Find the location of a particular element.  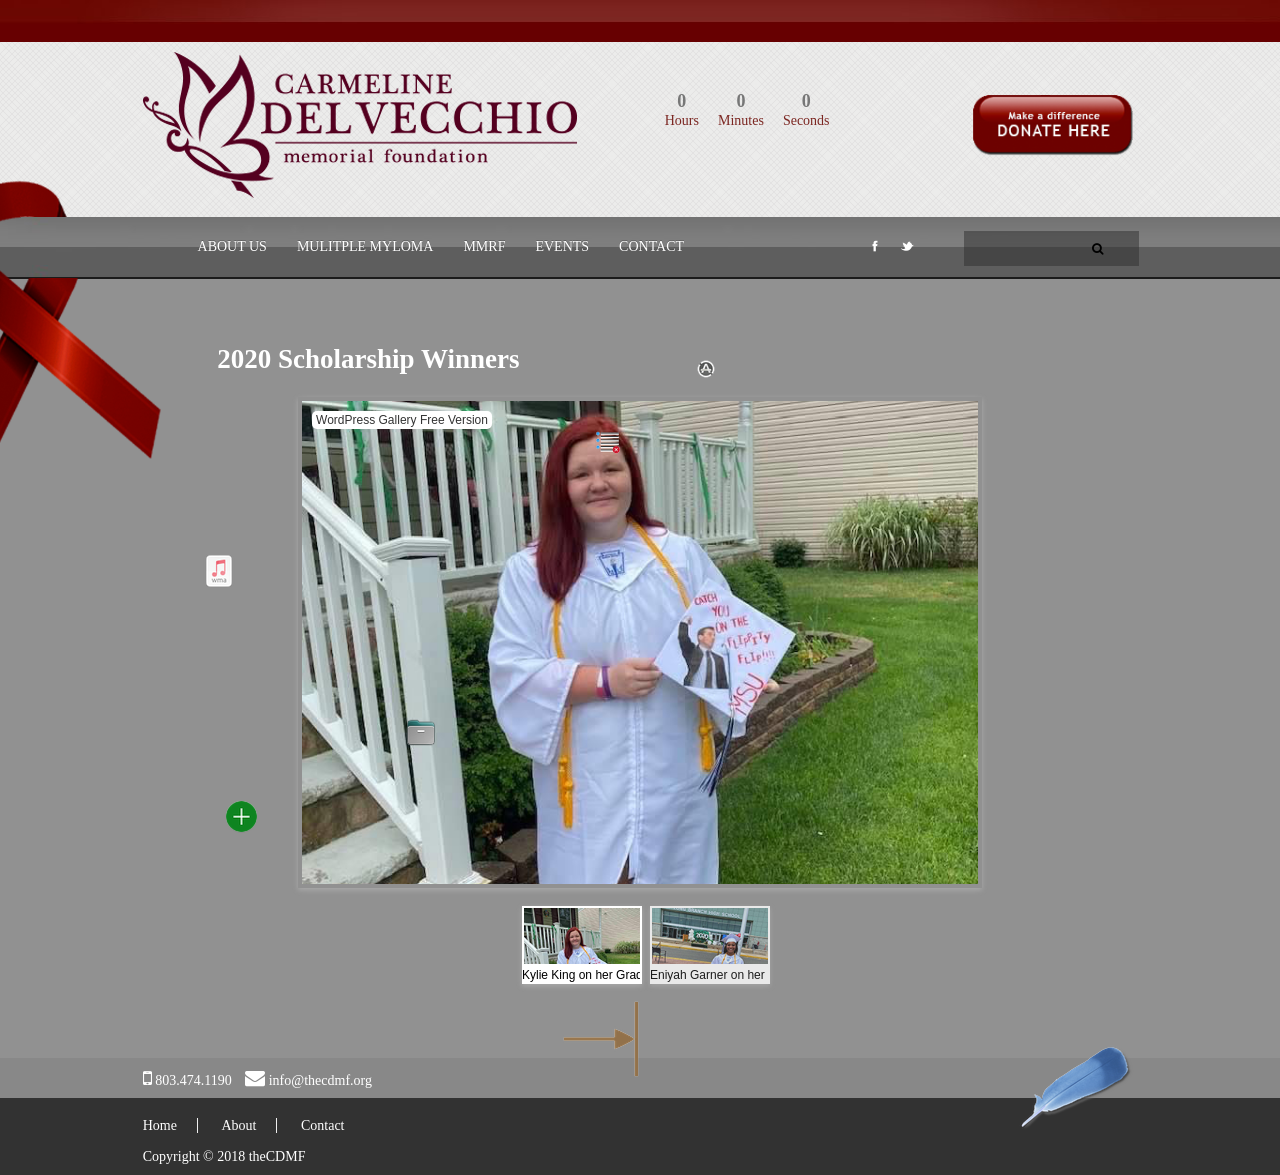

go to the last item or page is located at coordinates (601, 1039).